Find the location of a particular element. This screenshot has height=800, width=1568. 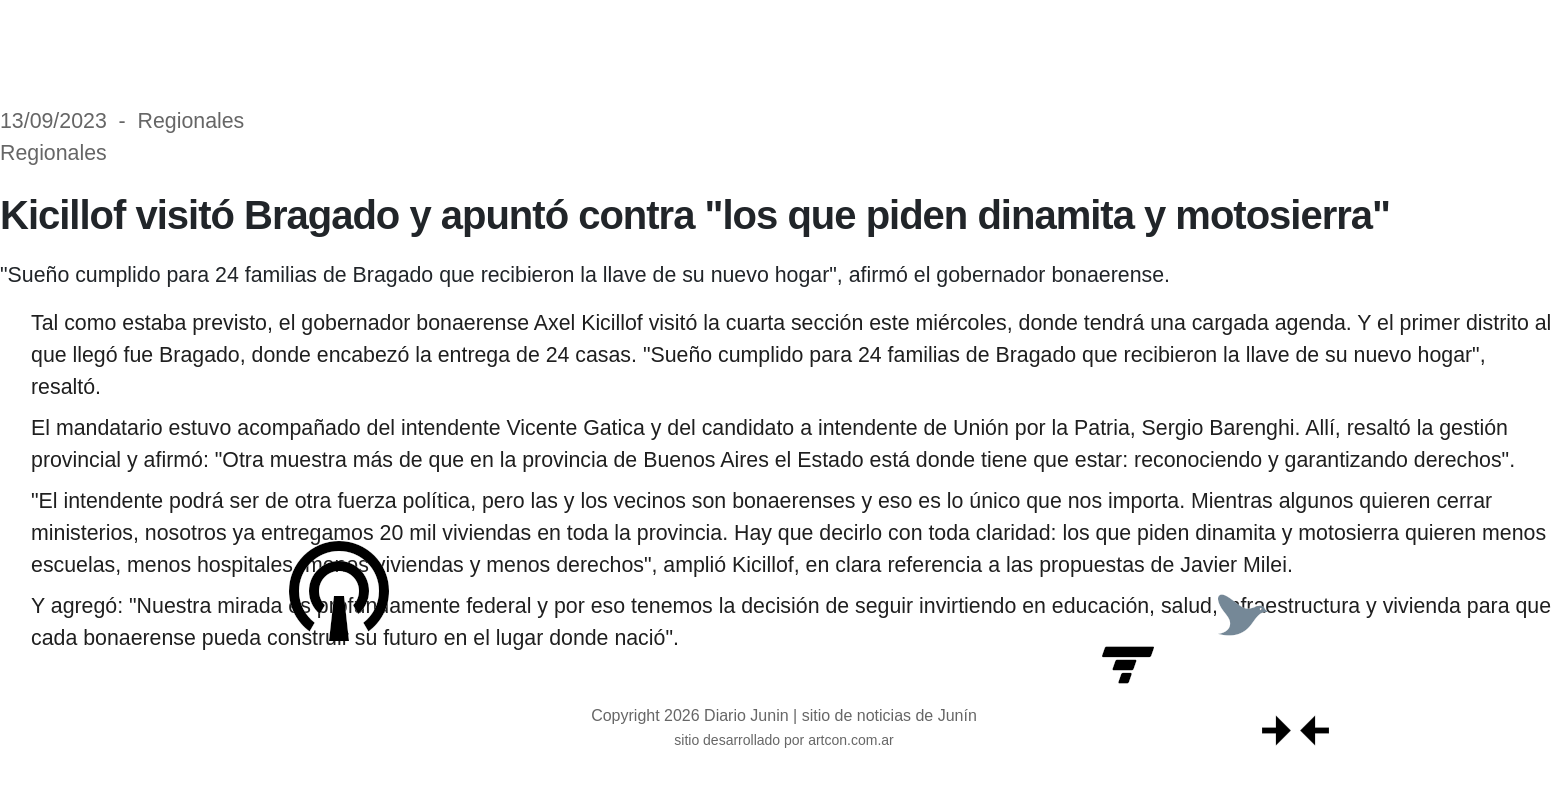

fluentd data collector logo is located at coordinates (1243, 615).